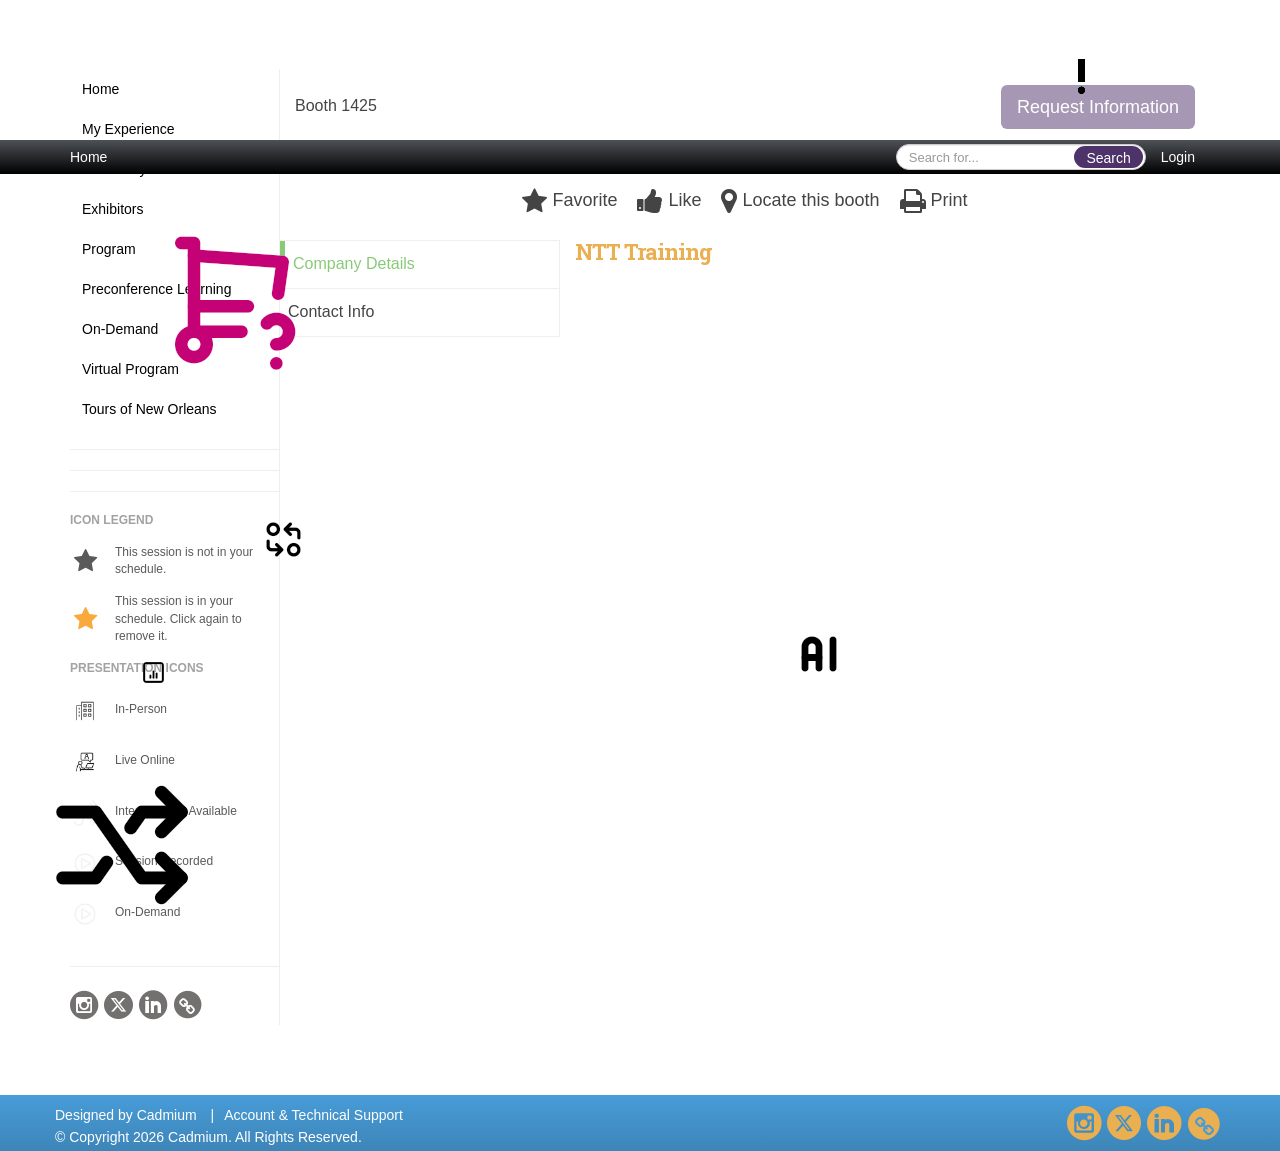  I want to click on align content to bottom center, so click(153, 672).